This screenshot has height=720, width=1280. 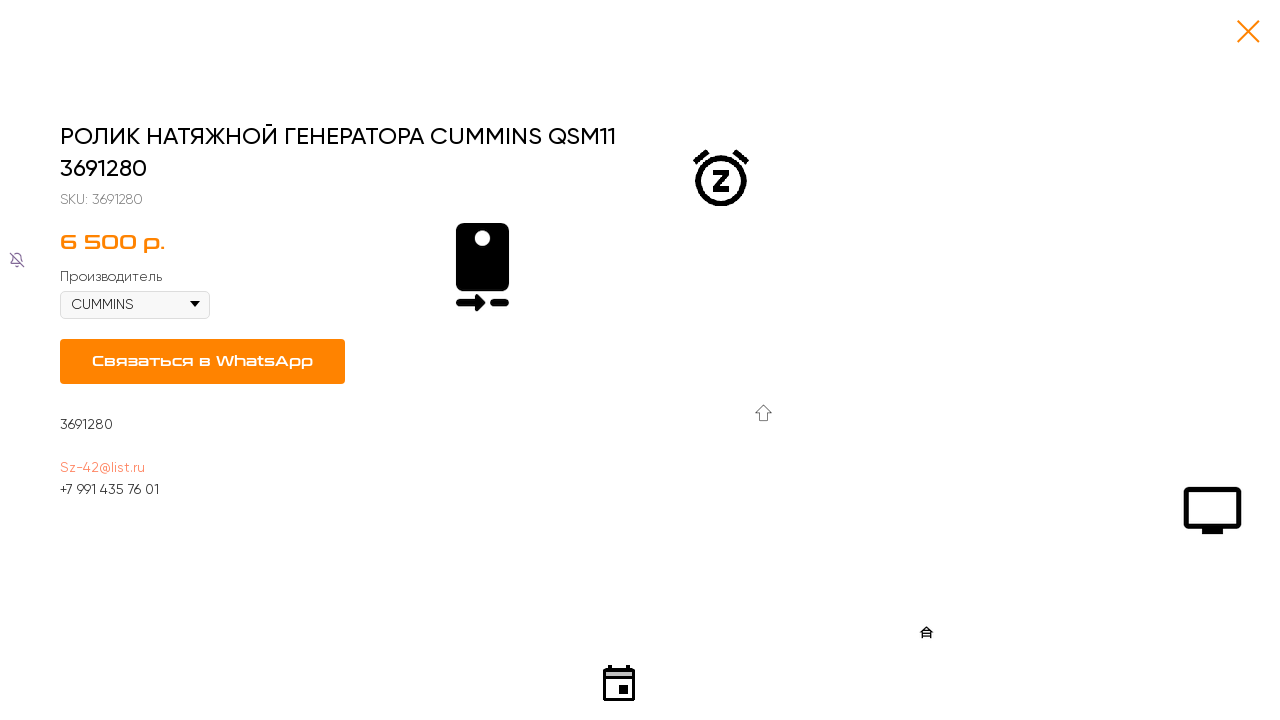 What do you see at coordinates (926, 632) in the screenshot?
I see `view home exterior or siding options` at bounding box center [926, 632].